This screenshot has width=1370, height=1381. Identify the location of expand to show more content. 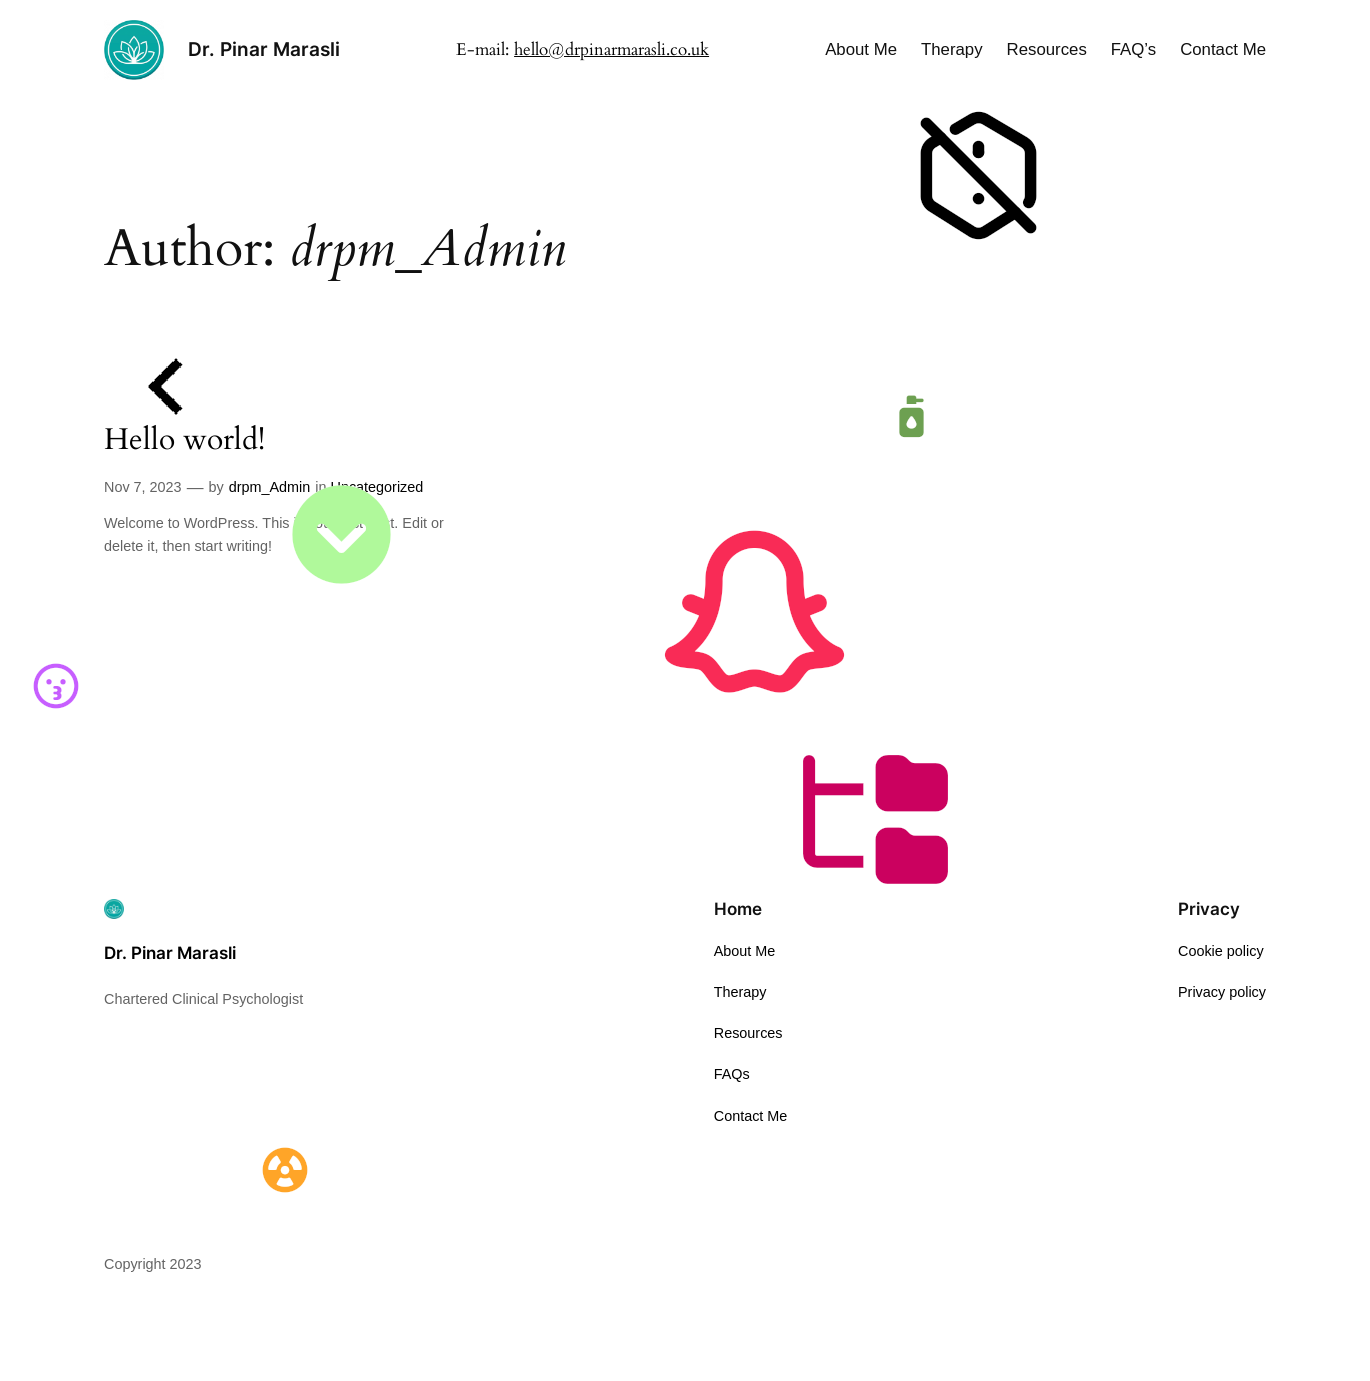
(341, 534).